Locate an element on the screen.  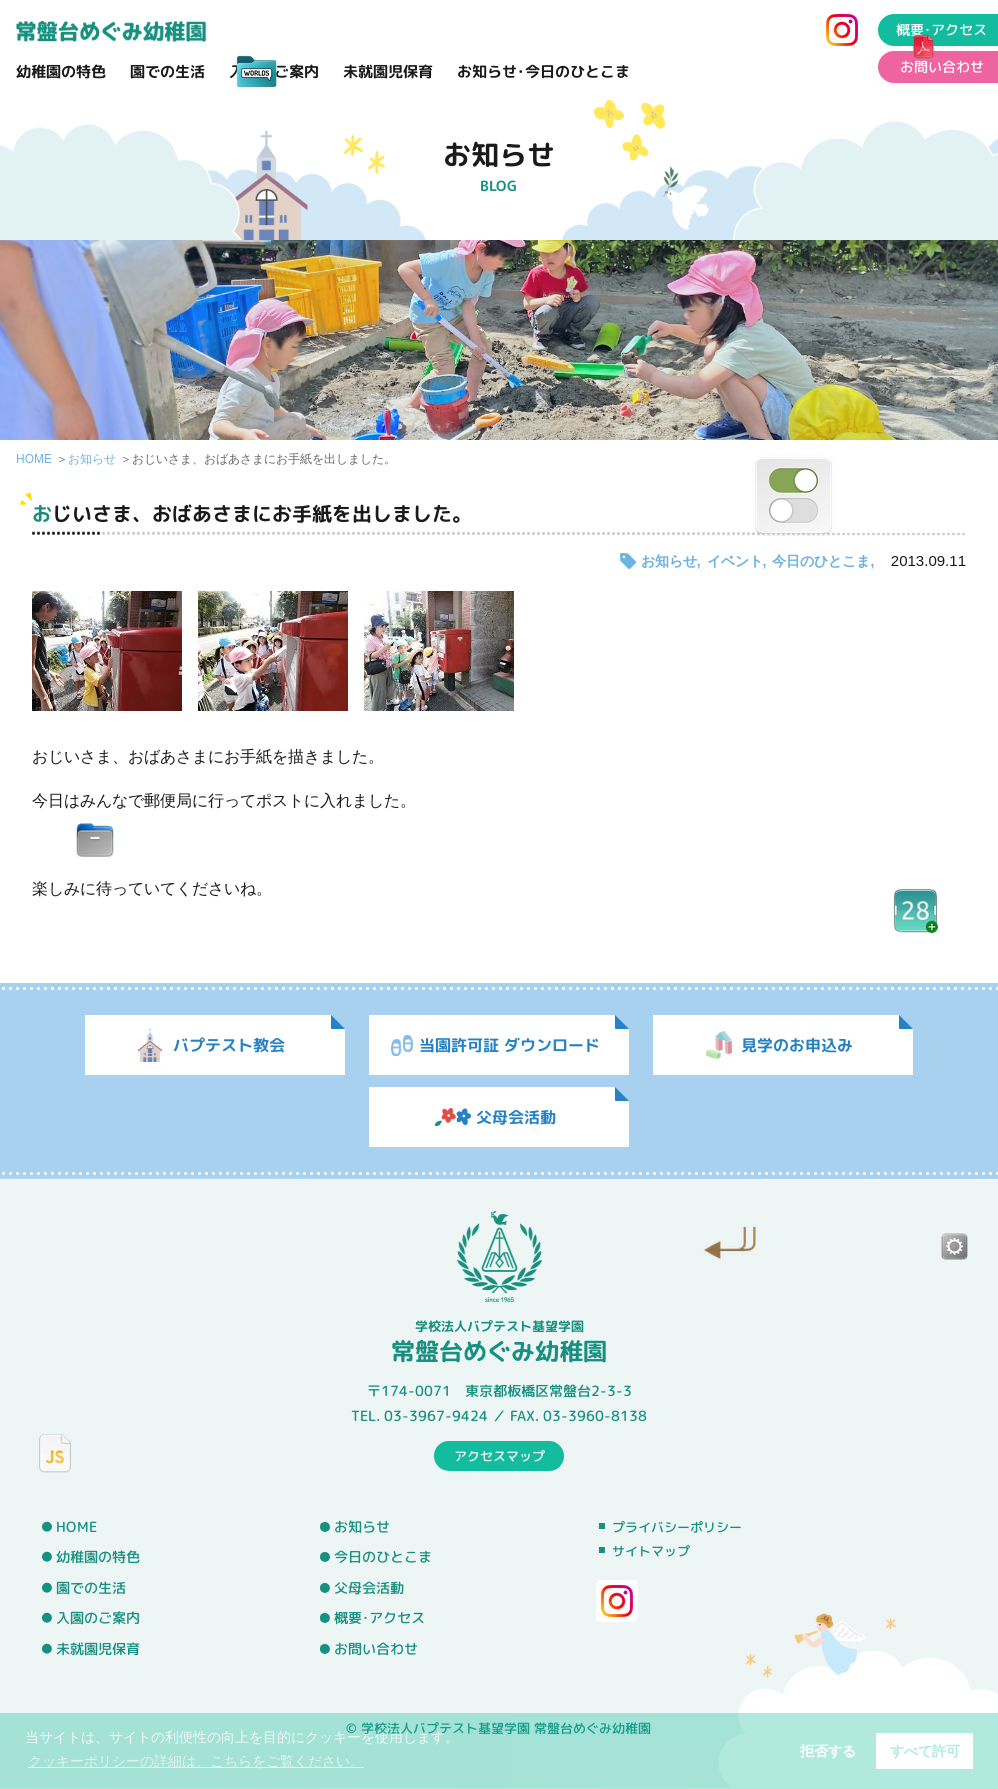
open vrchat worlds folder is located at coordinates (256, 72).